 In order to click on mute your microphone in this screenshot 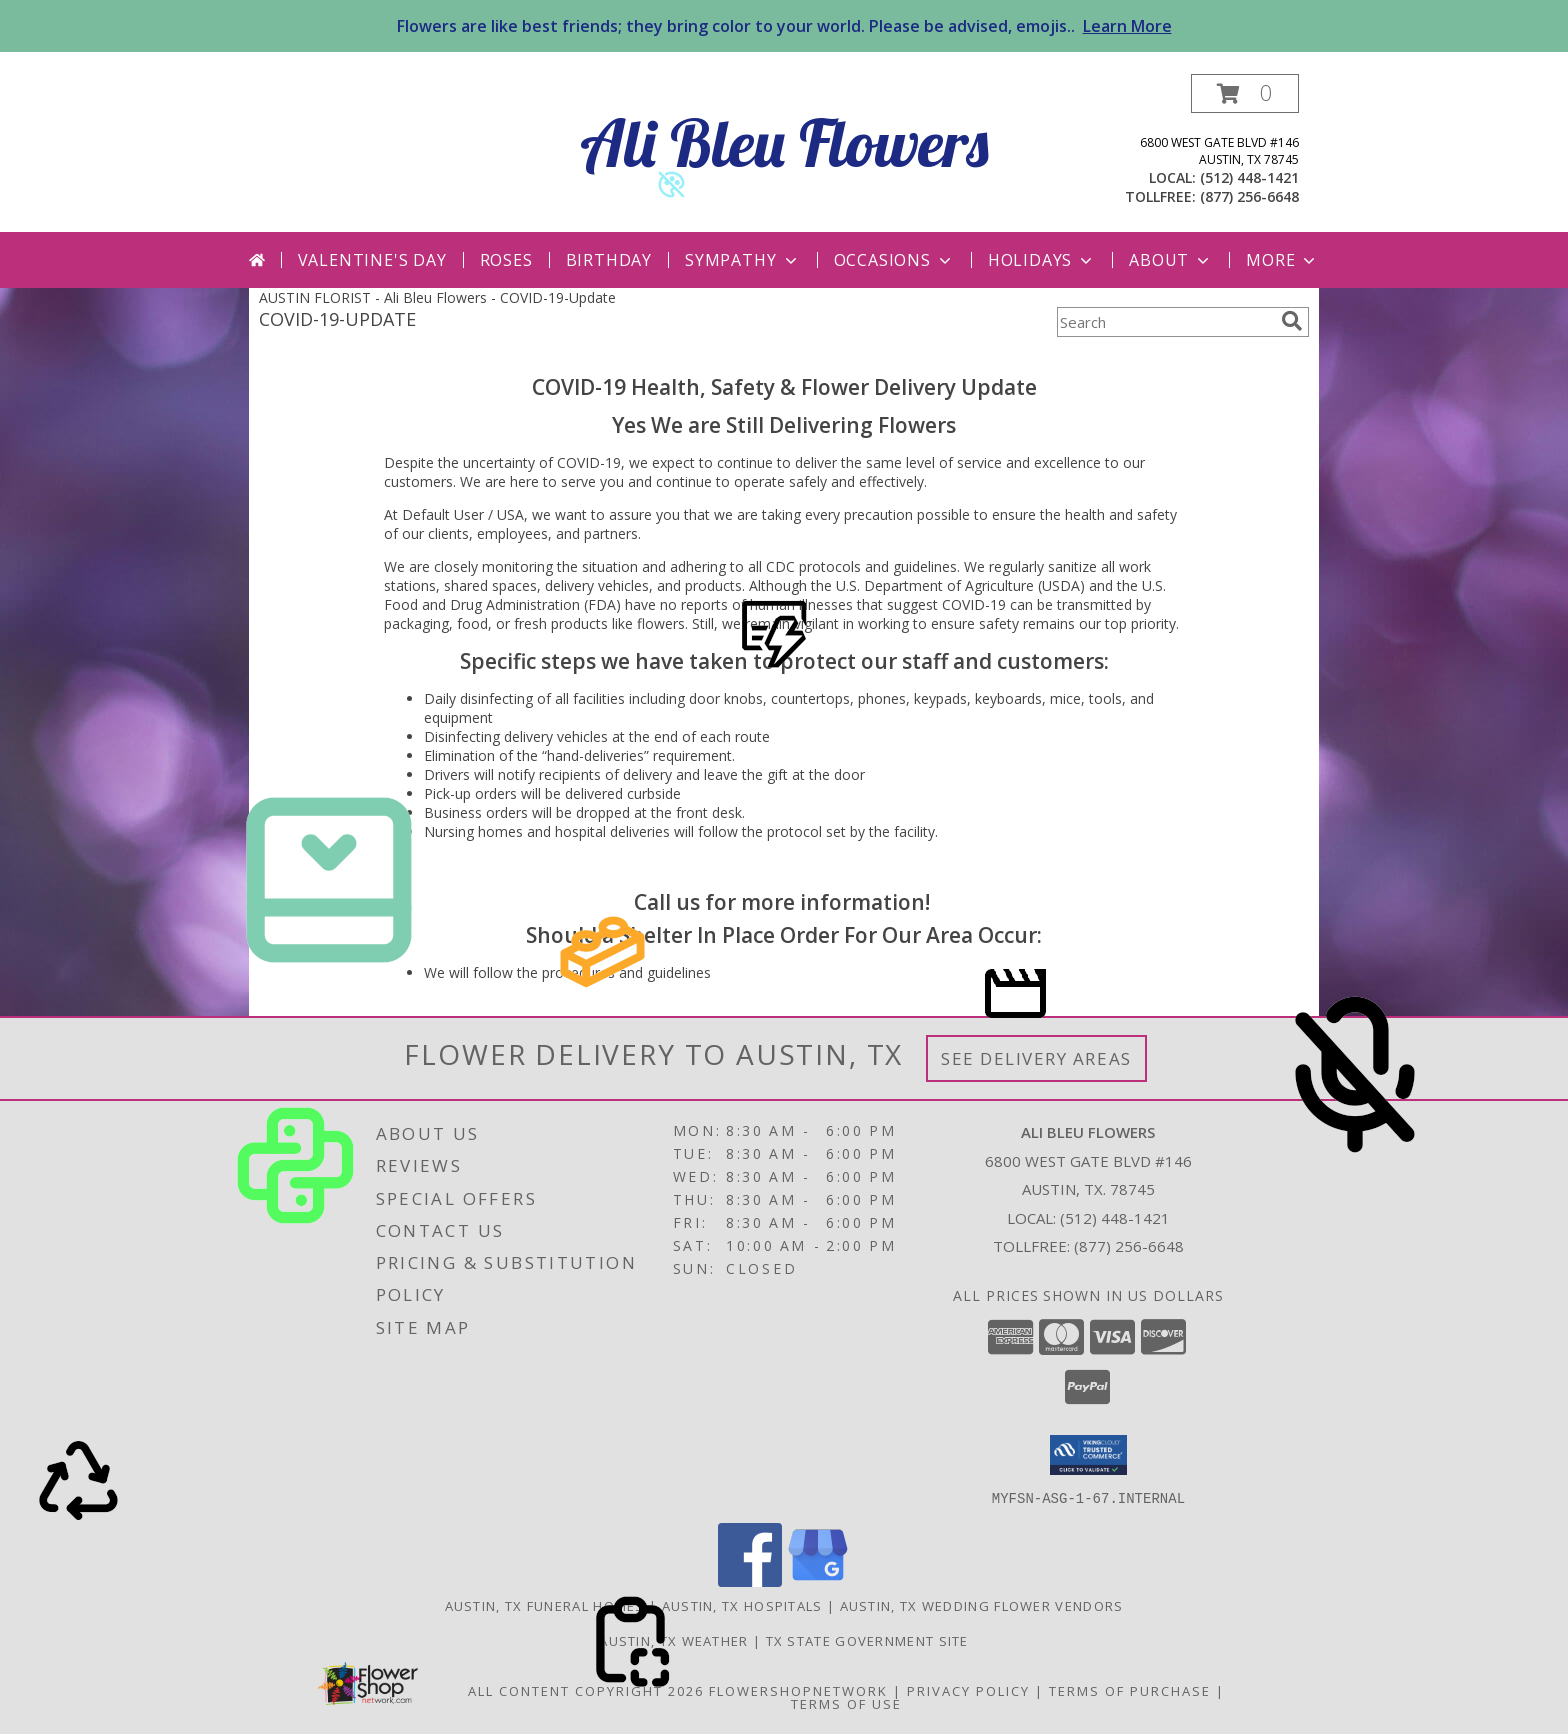, I will do `click(1355, 1072)`.